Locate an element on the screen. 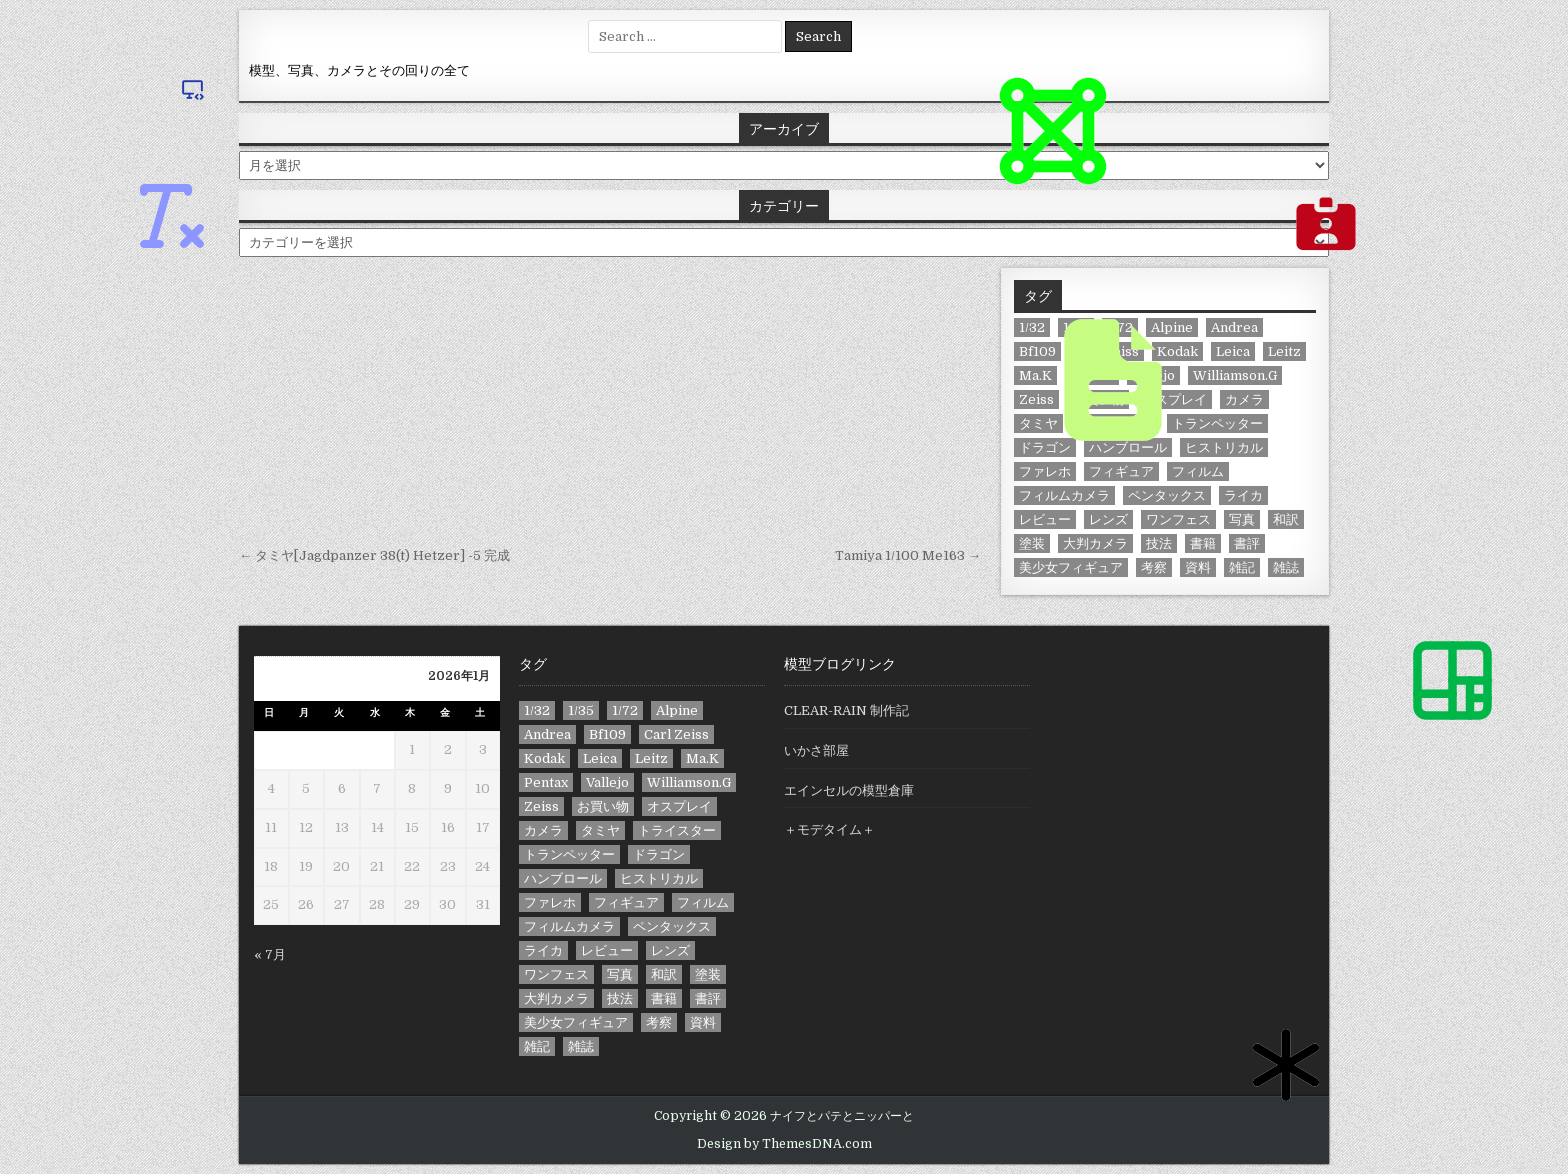 The image size is (1568, 1174). view full network topology is located at coordinates (1053, 131).